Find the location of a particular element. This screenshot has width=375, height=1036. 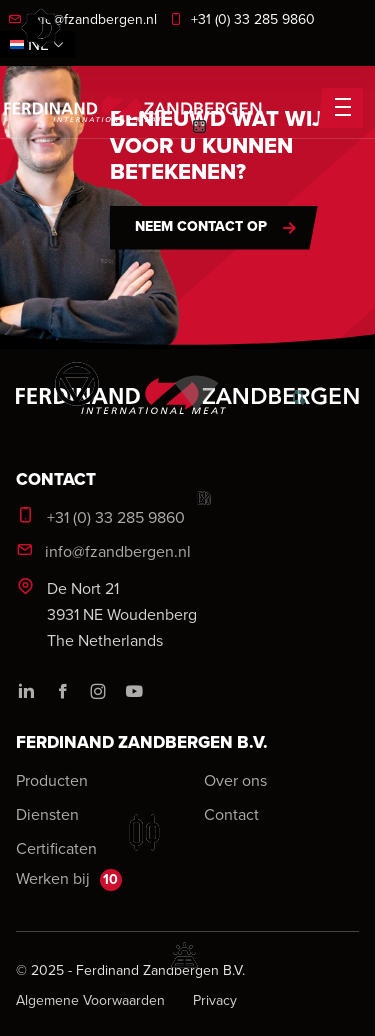

distribute objects evenly with equal horizontal spacing is located at coordinates (144, 832).